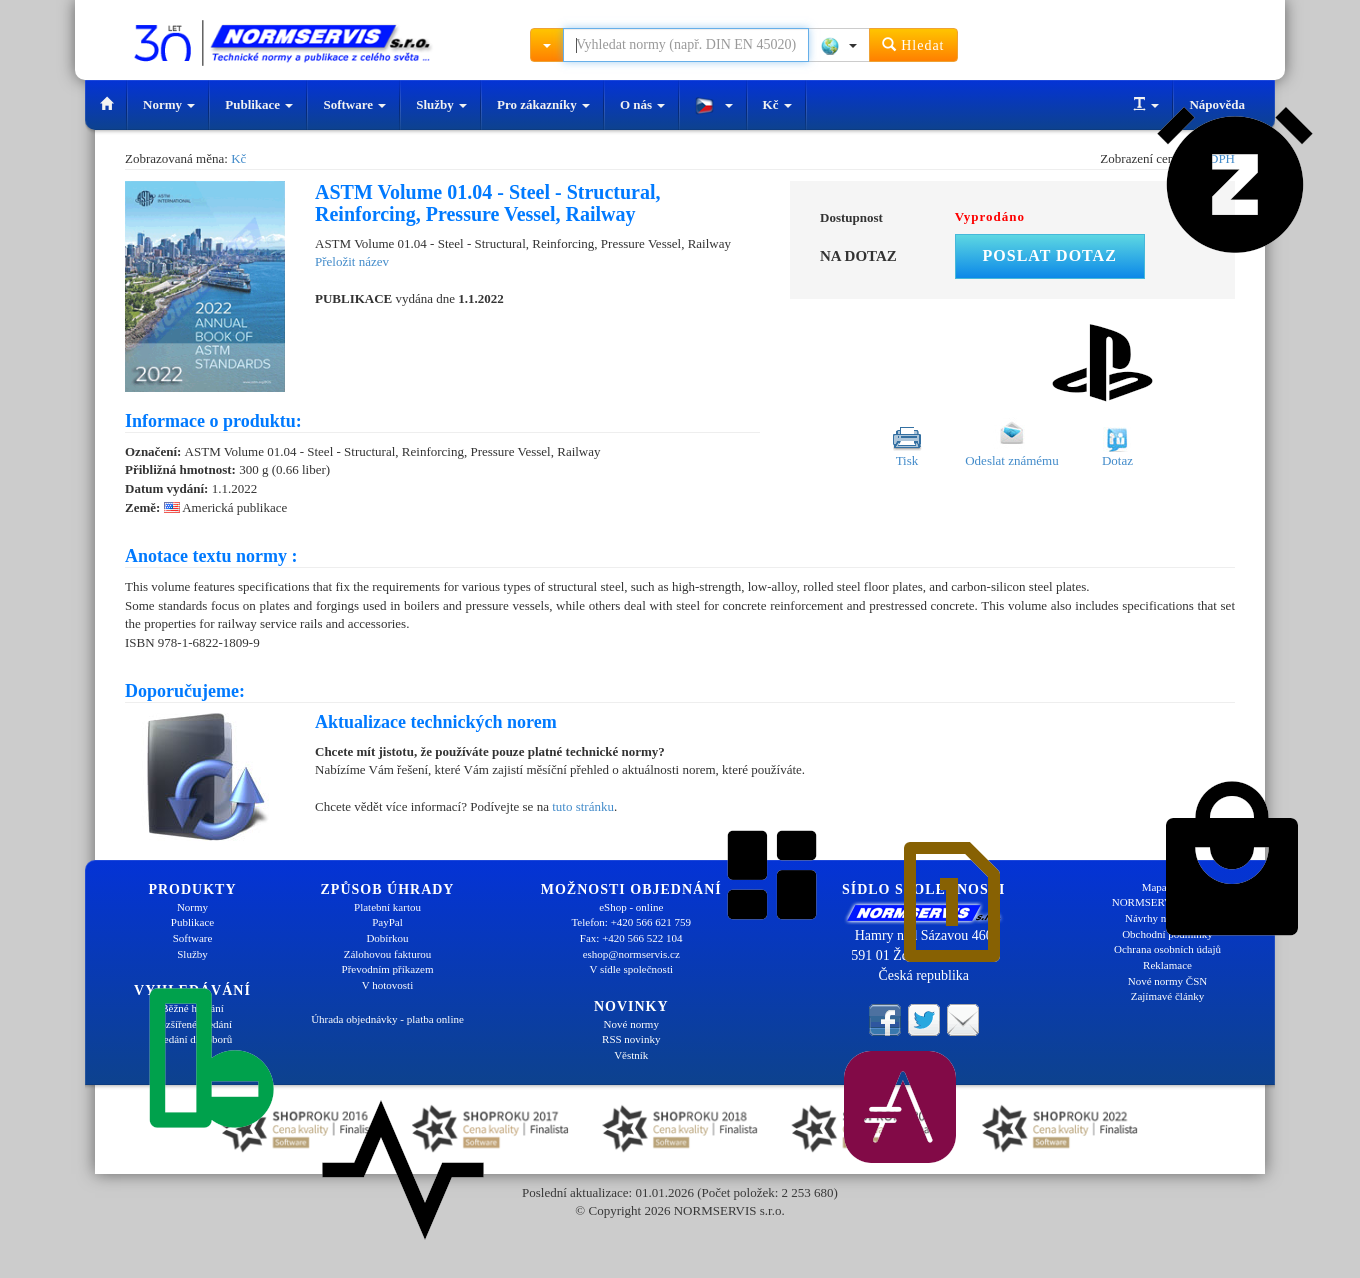 This screenshot has height=1278, width=1360. What do you see at coordinates (1232, 862) in the screenshot?
I see `view your shopping bag` at bounding box center [1232, 862].